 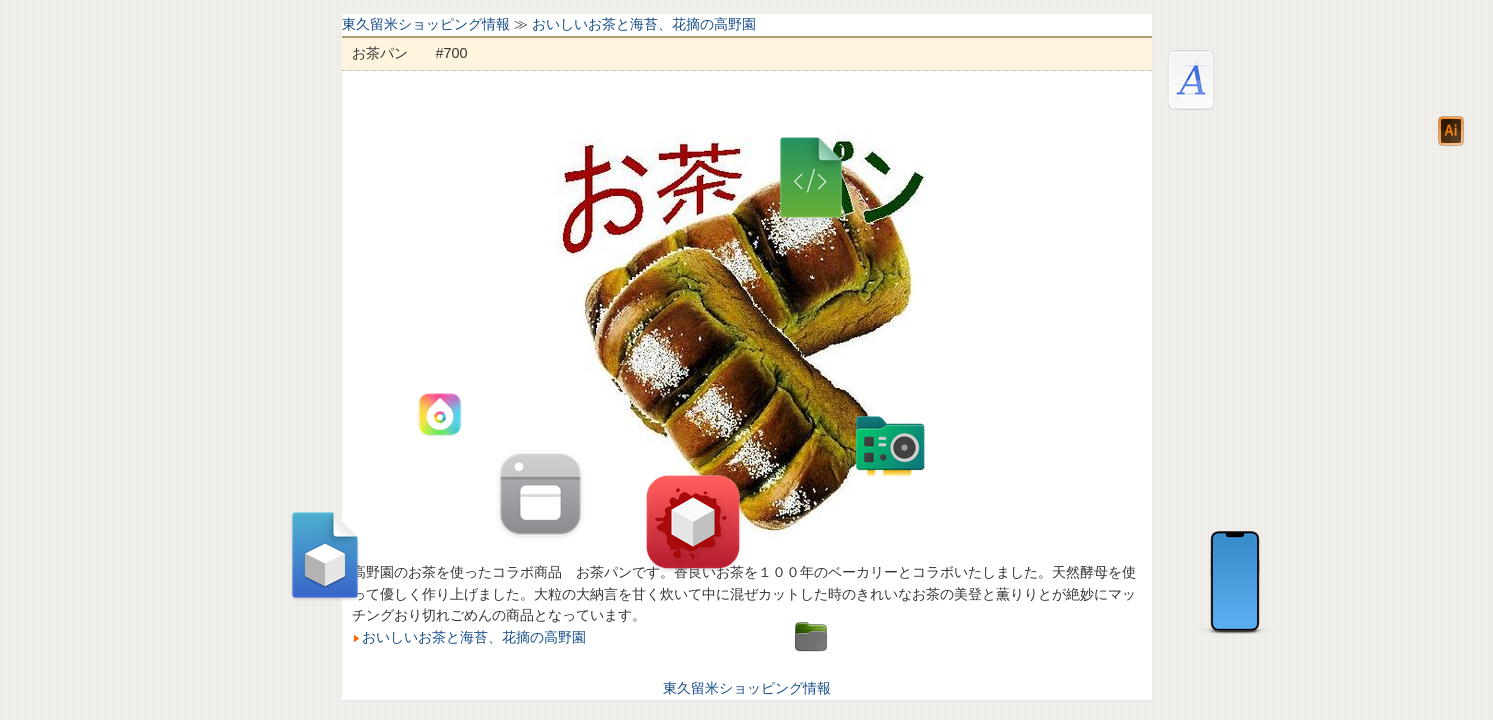 What do you see at coordinates (1235, 583) in the screenshot?
I see `iPhone 13 Pro device icon` at bounding box center [1235, 583].